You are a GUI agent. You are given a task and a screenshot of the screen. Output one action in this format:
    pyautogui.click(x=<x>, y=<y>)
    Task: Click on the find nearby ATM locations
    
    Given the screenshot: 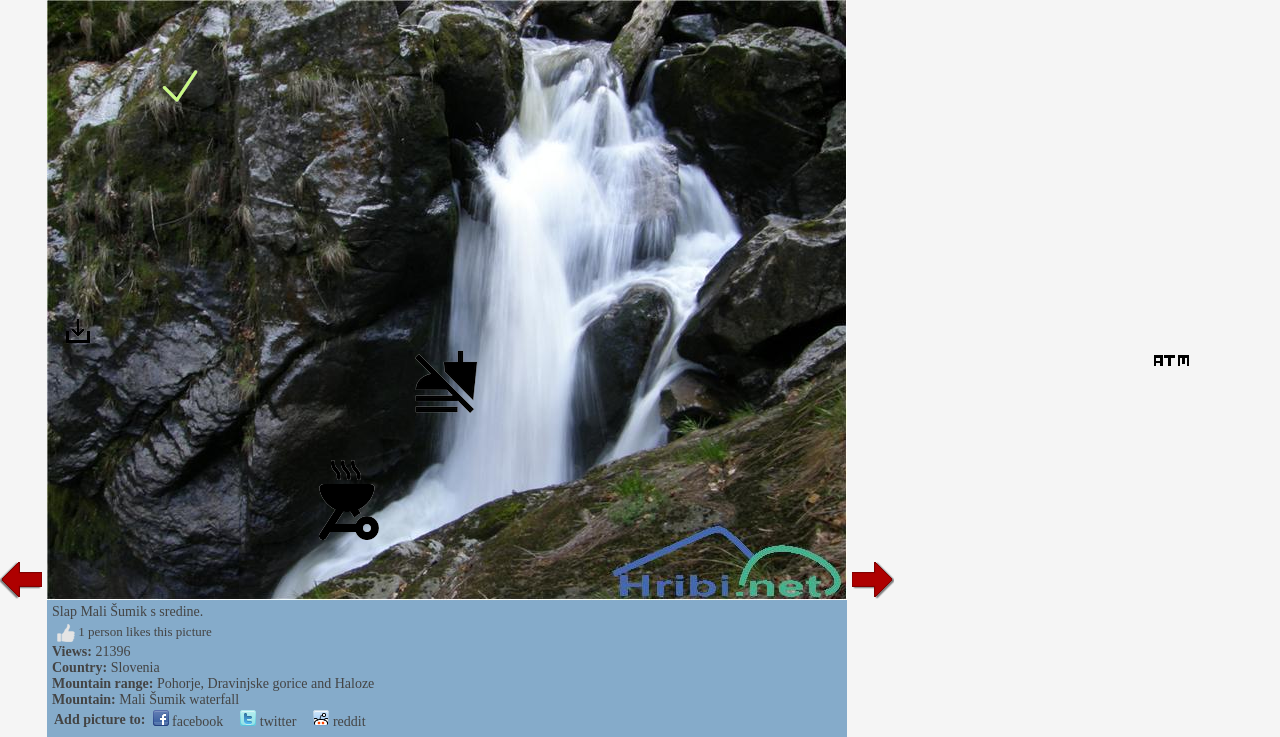 What is the action you would take?
    pyautogui.click(x=1171, y=360)
    